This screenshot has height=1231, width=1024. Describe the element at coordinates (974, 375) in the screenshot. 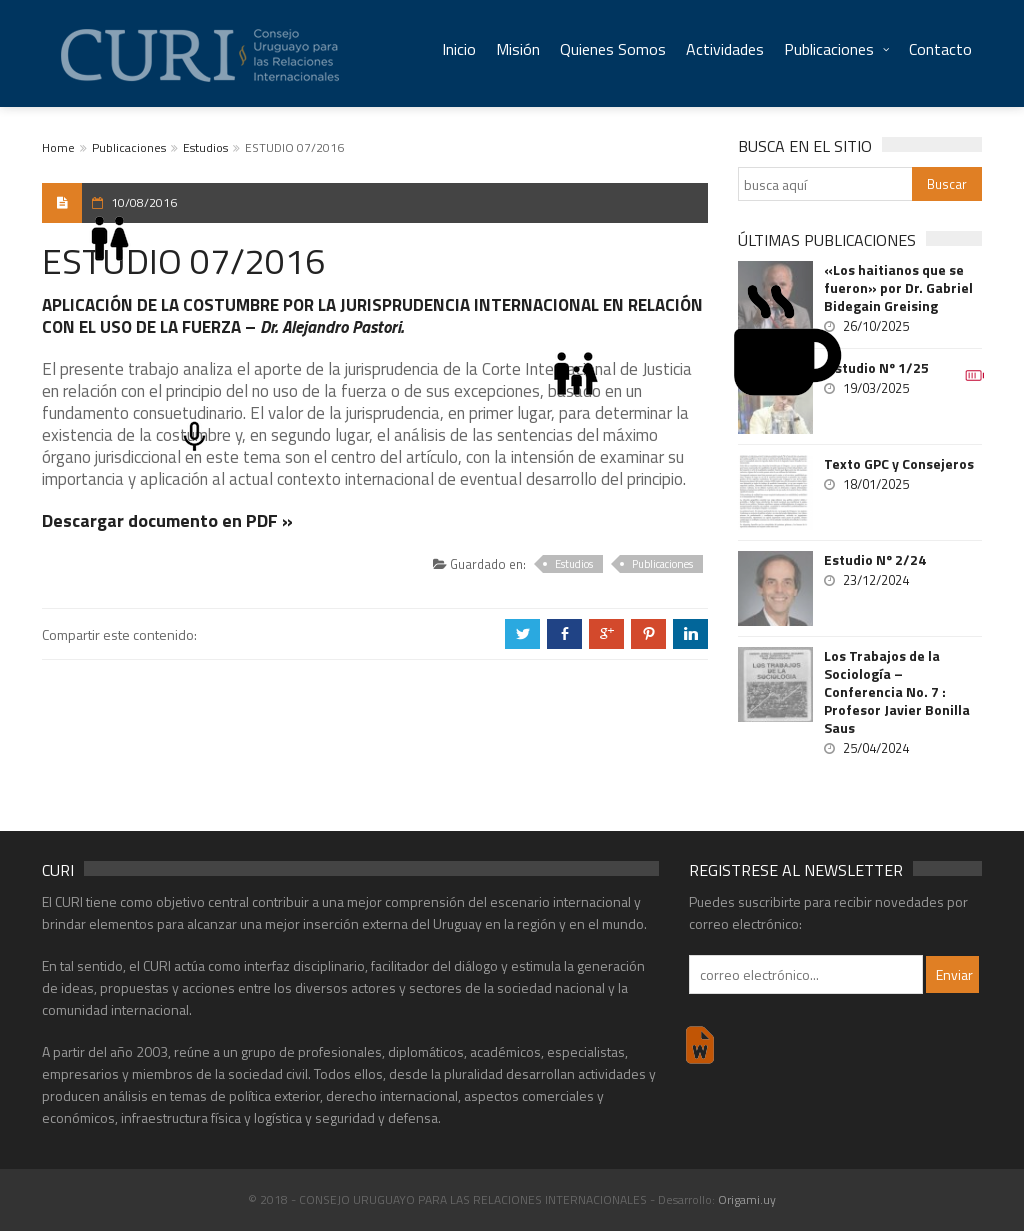

I see `indicates high battery level` at that location.